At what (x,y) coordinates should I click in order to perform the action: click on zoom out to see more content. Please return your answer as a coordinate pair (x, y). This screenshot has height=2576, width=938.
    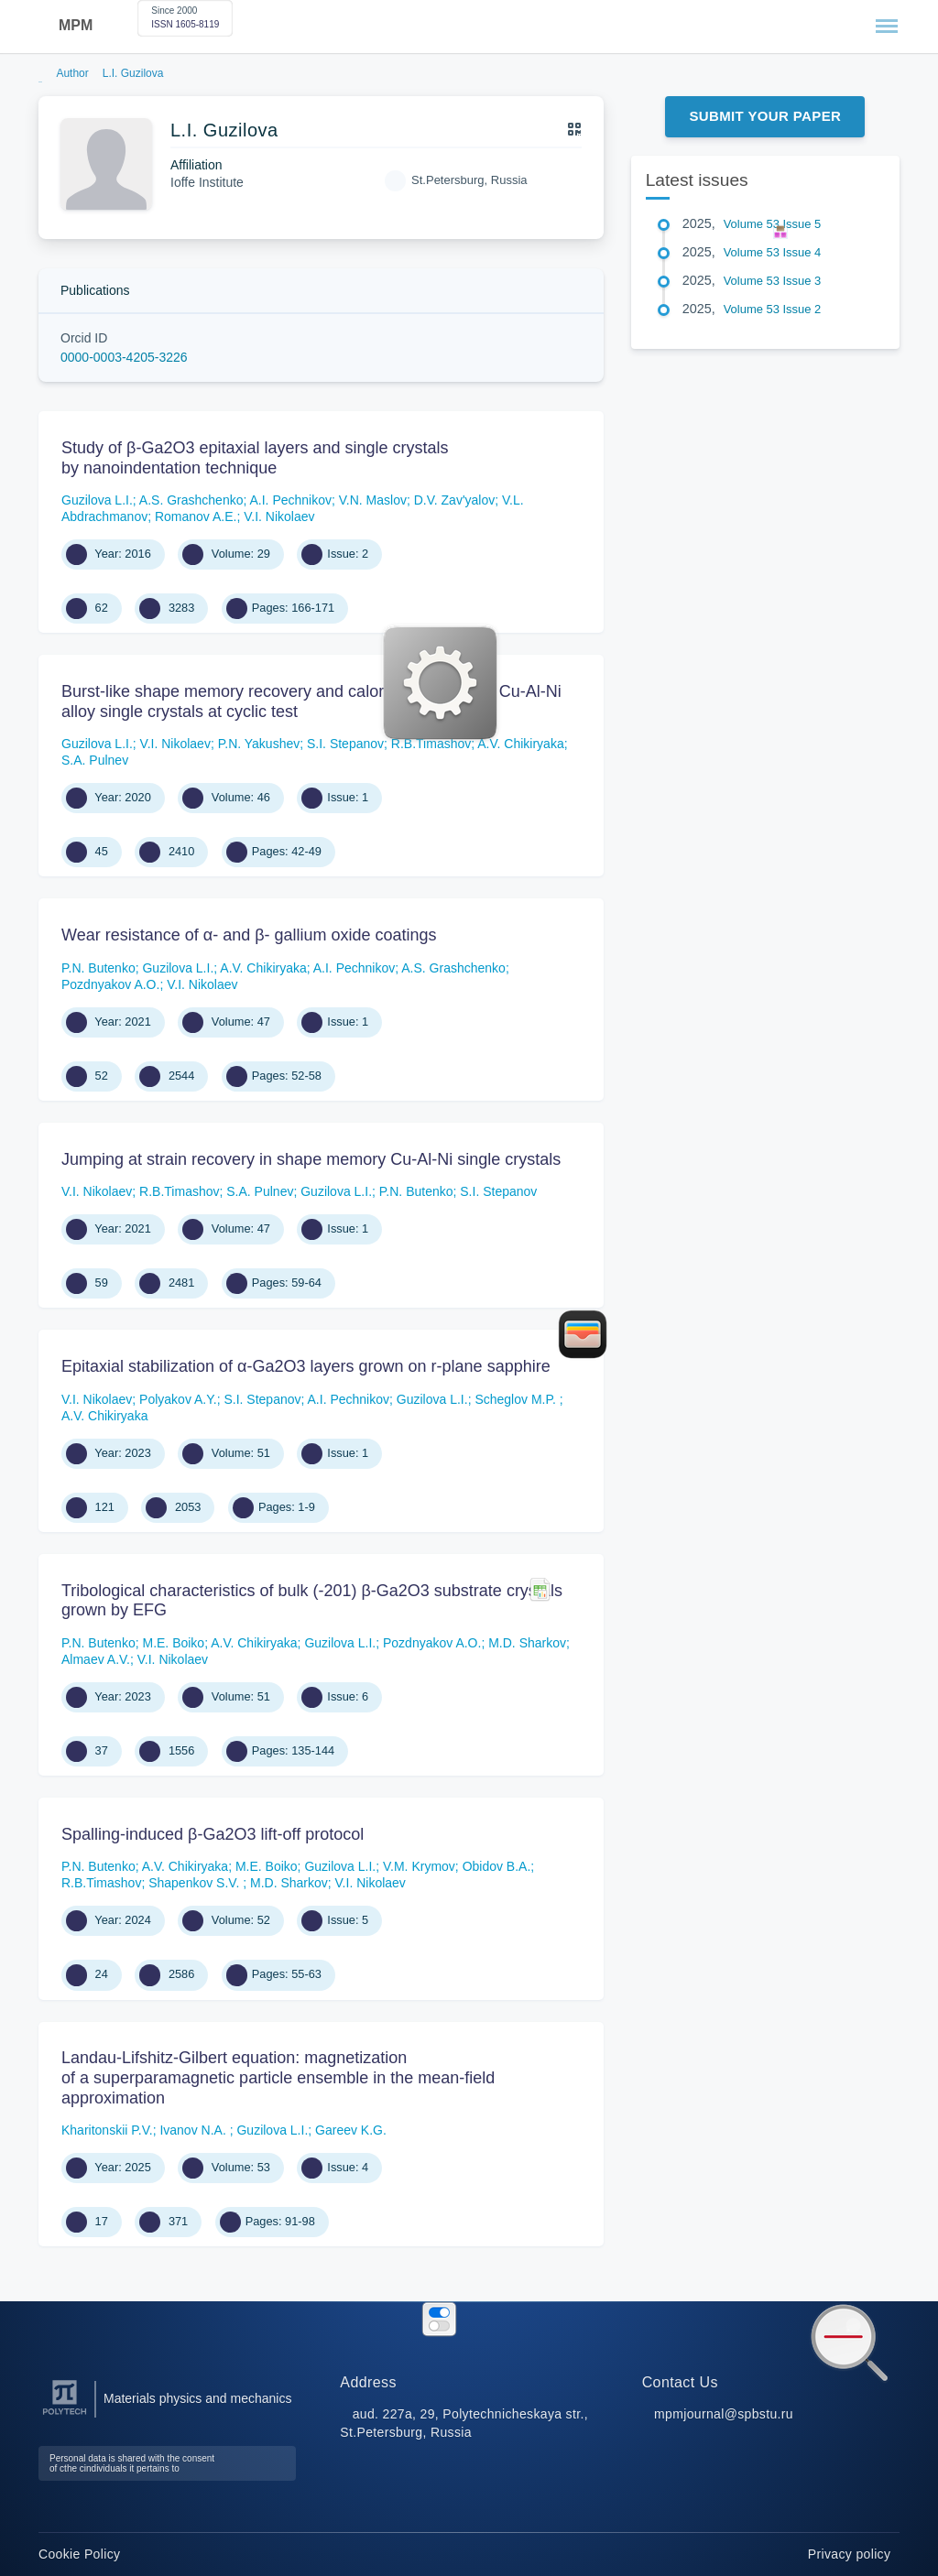
    Looking at the image, I should click on (848, 2342).